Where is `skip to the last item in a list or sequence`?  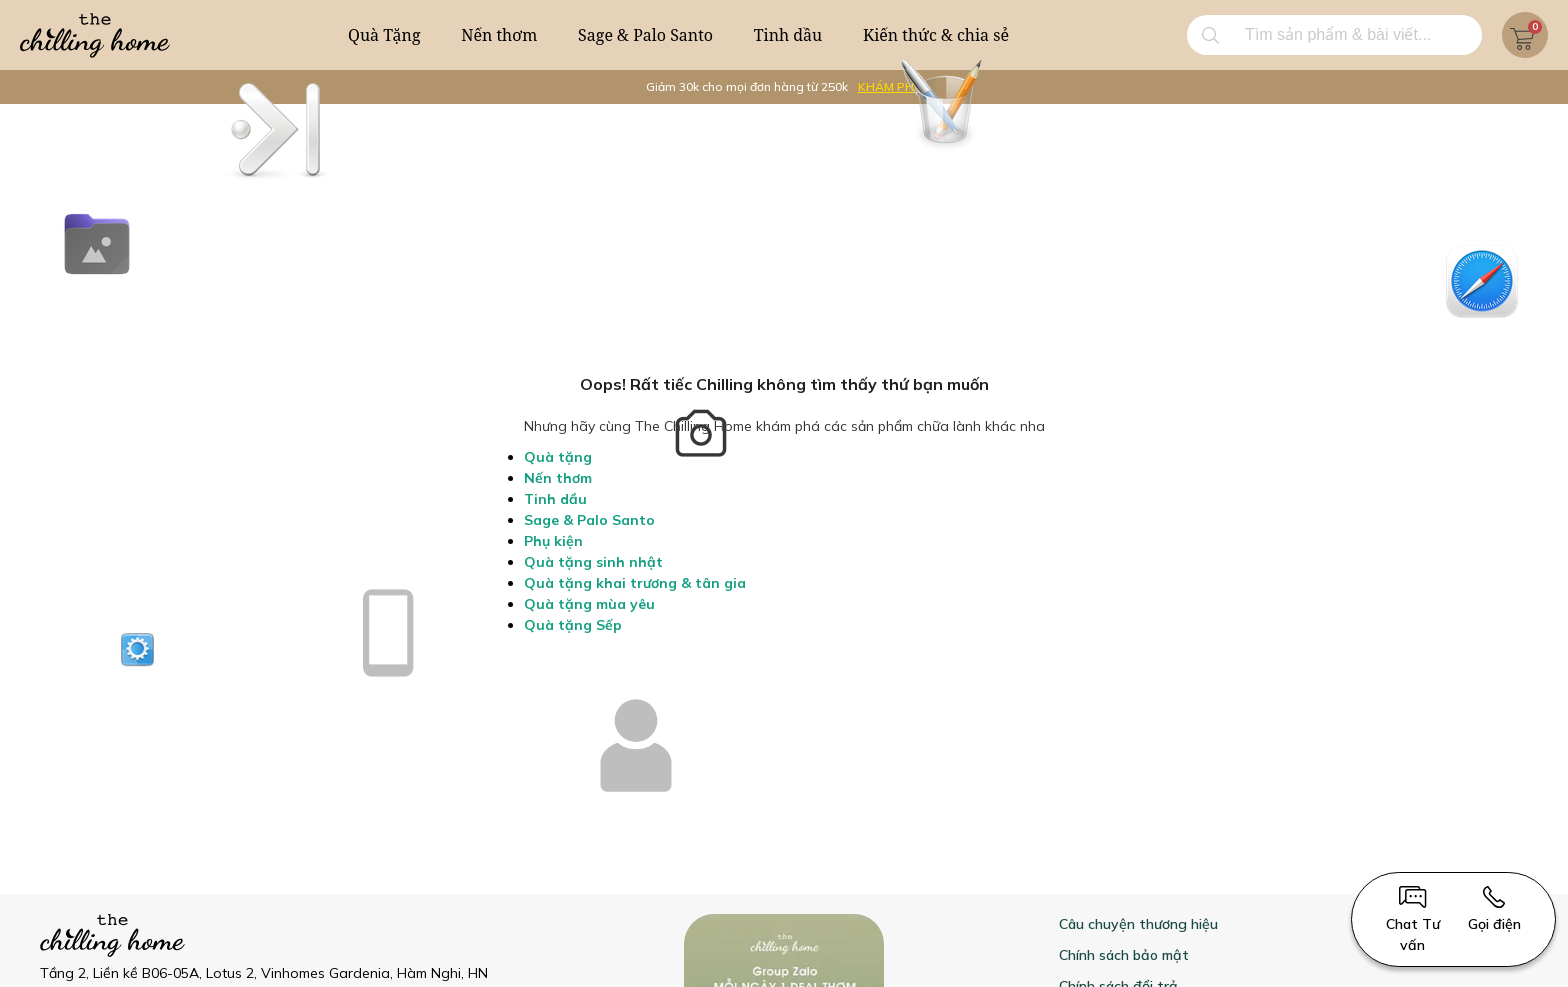 skip to the last item in a list or sequence is located at coordinates (277, 129).